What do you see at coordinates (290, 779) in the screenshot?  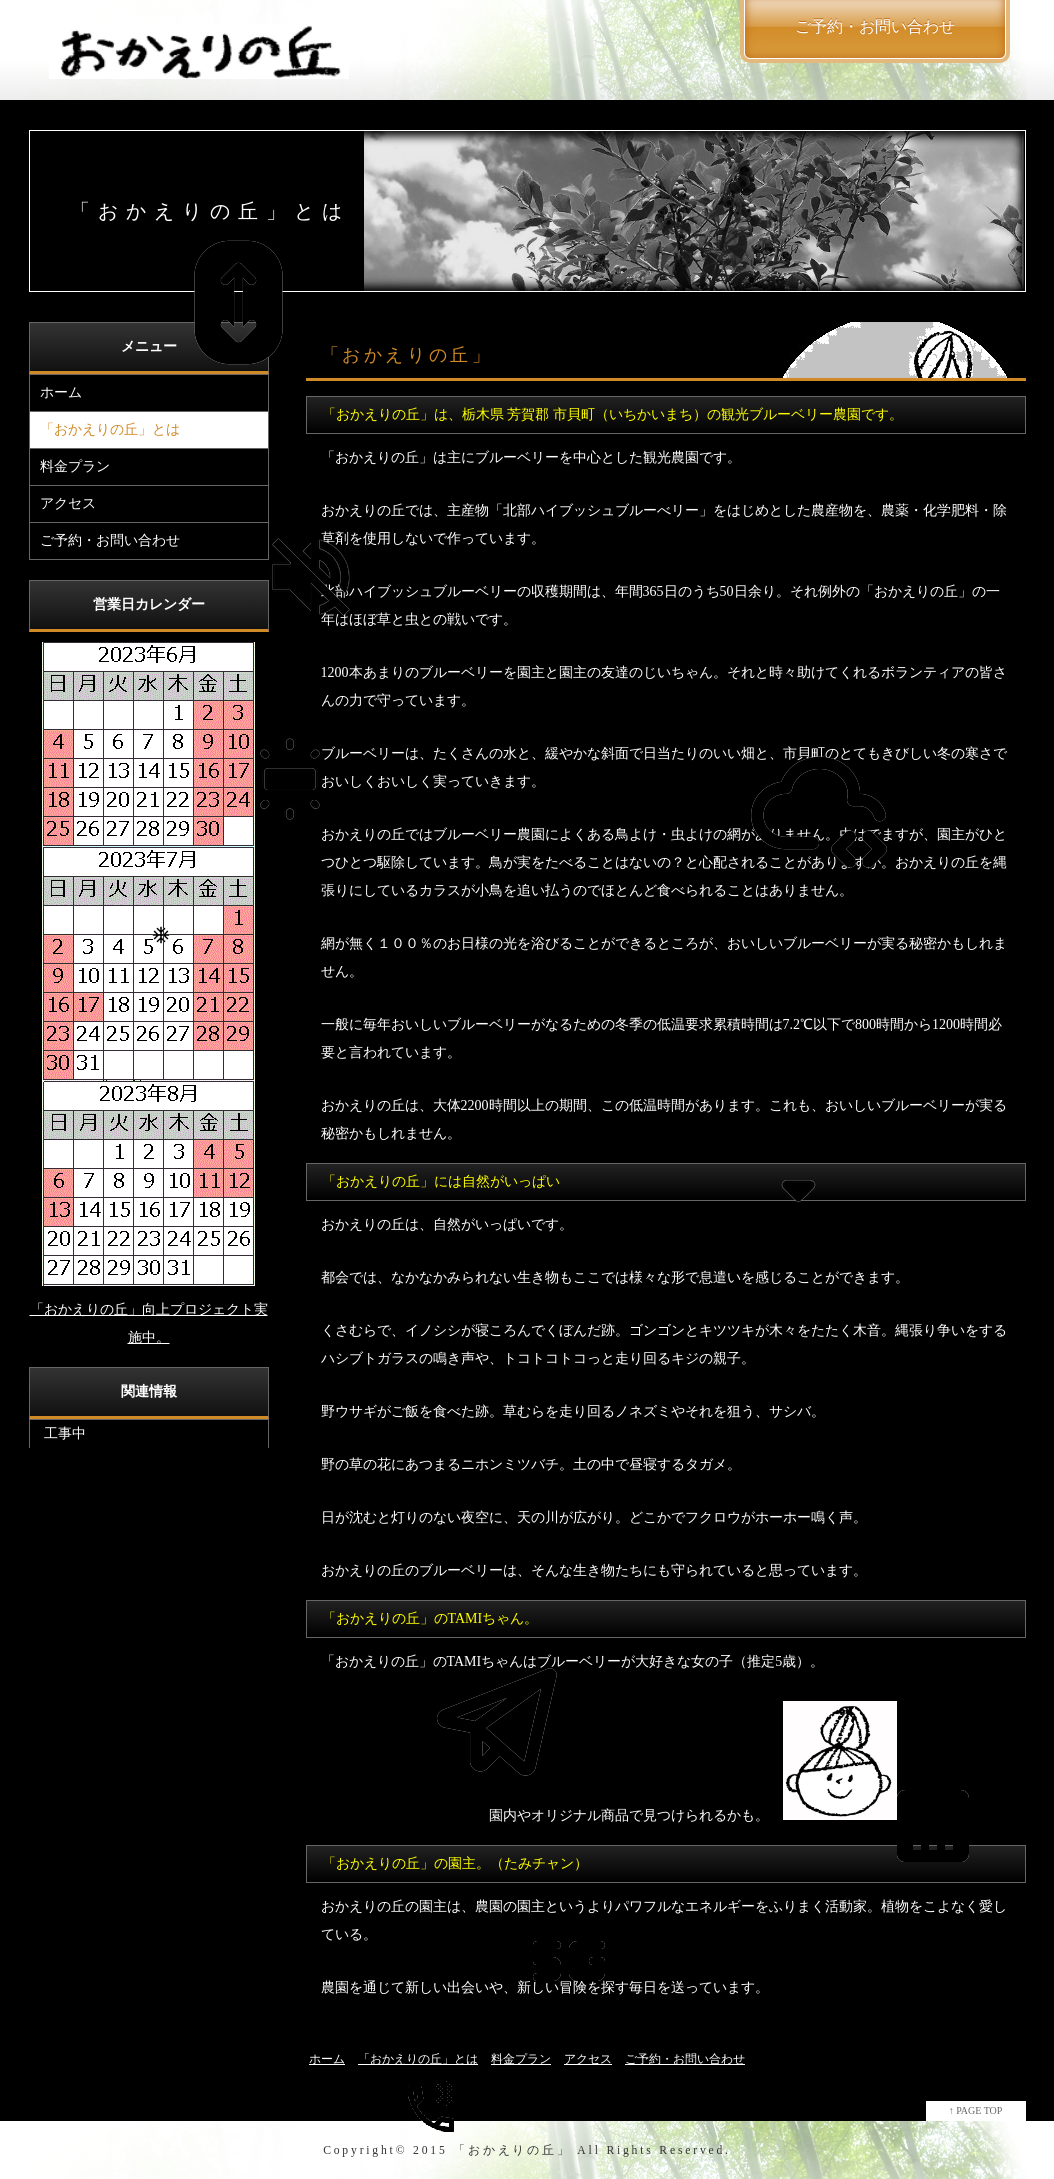 I see `adjust screen brightness settings` at bounding box center [290, 779].